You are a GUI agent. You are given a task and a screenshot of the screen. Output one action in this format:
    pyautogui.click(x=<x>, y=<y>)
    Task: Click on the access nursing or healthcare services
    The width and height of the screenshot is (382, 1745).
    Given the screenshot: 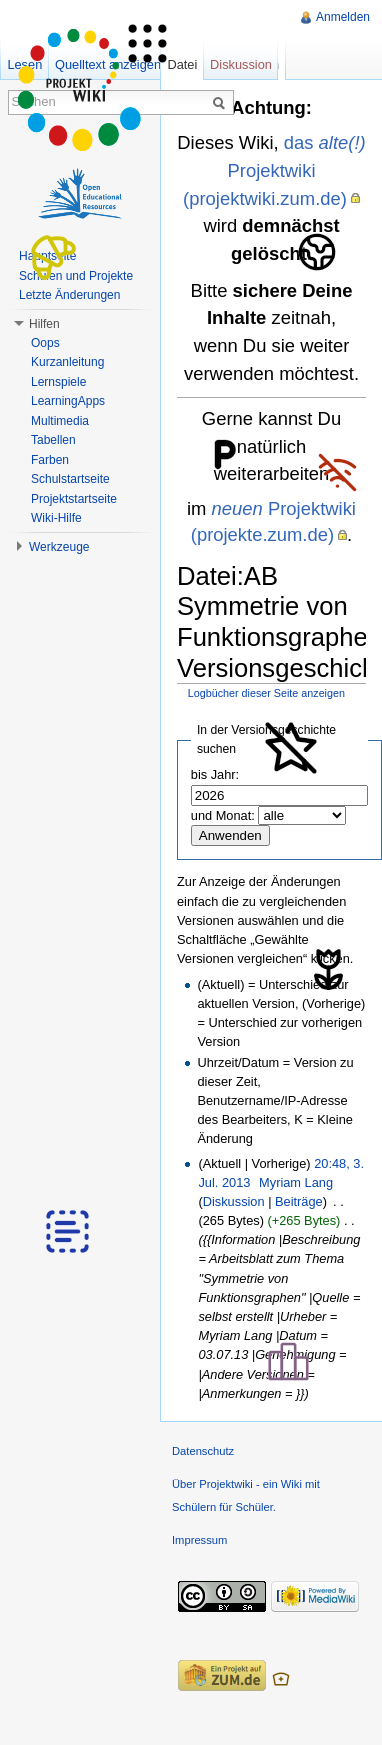 What is the action you would take?
    pyautogui.click(x=281, y=1679)
    